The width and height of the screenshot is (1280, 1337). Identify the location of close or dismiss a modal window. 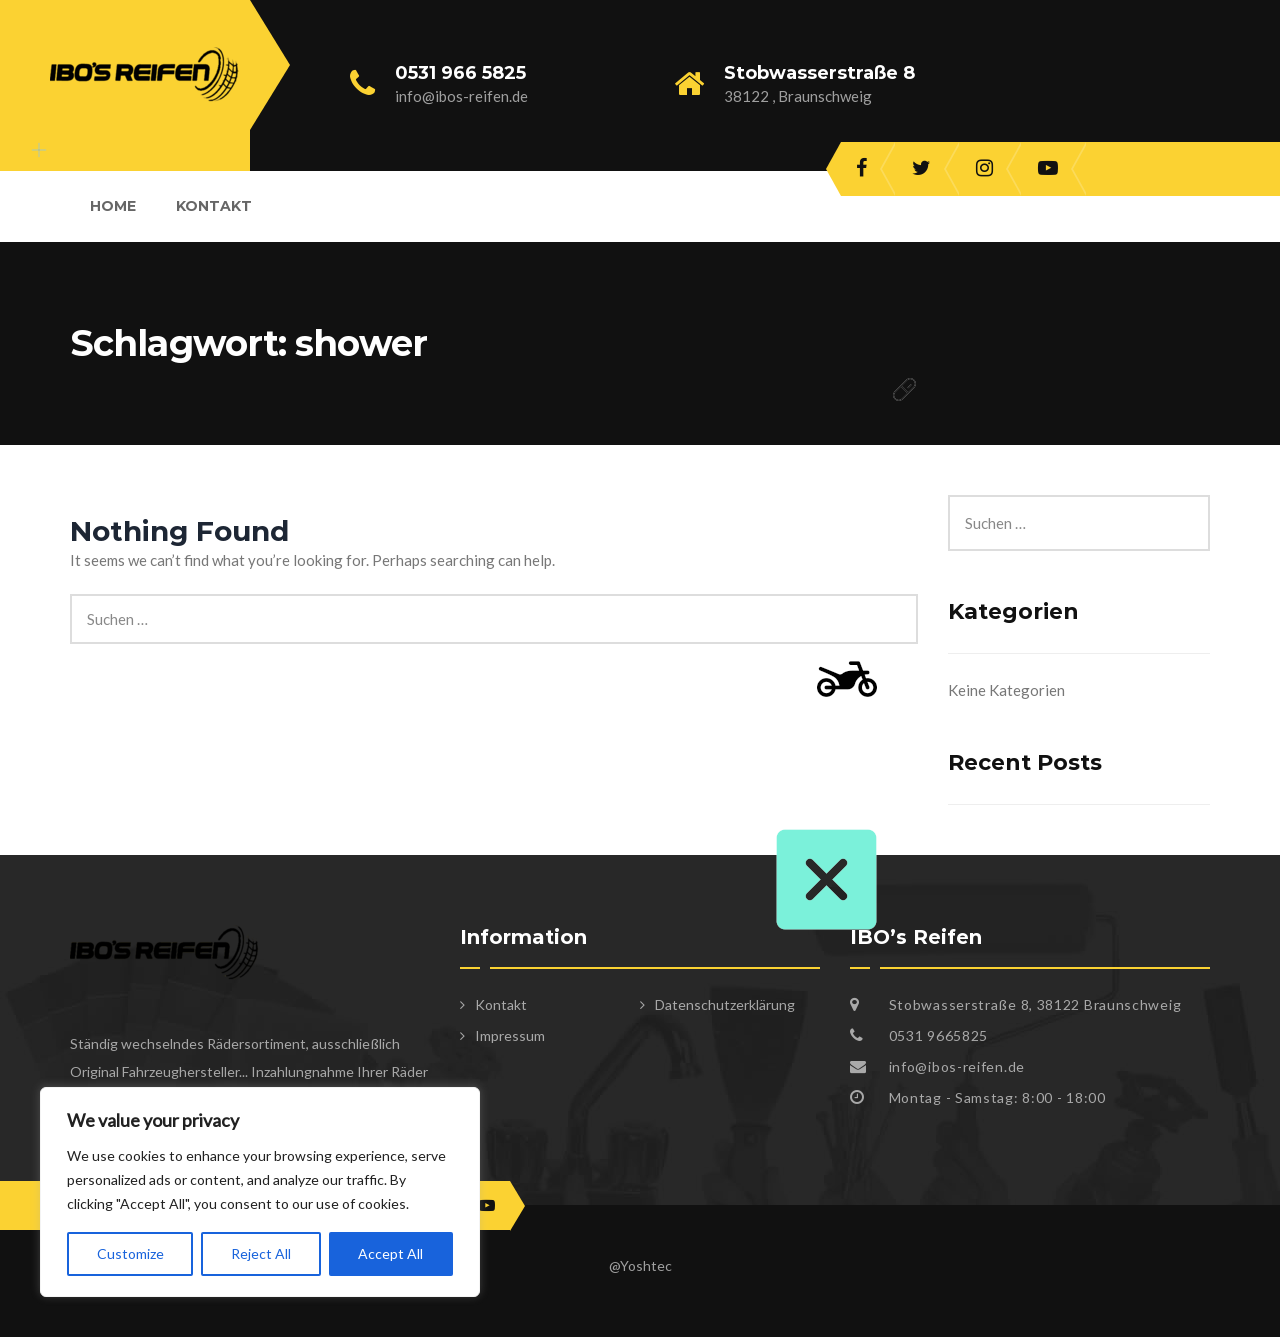
(826, 879).